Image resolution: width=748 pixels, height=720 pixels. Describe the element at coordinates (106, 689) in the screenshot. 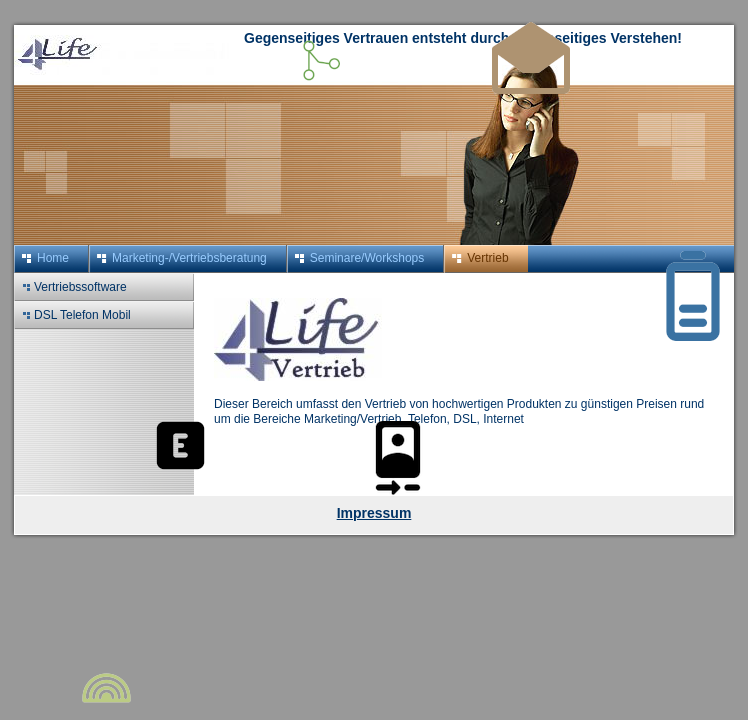

I see `indicates weather clearing or sunshine after rain` at that location.